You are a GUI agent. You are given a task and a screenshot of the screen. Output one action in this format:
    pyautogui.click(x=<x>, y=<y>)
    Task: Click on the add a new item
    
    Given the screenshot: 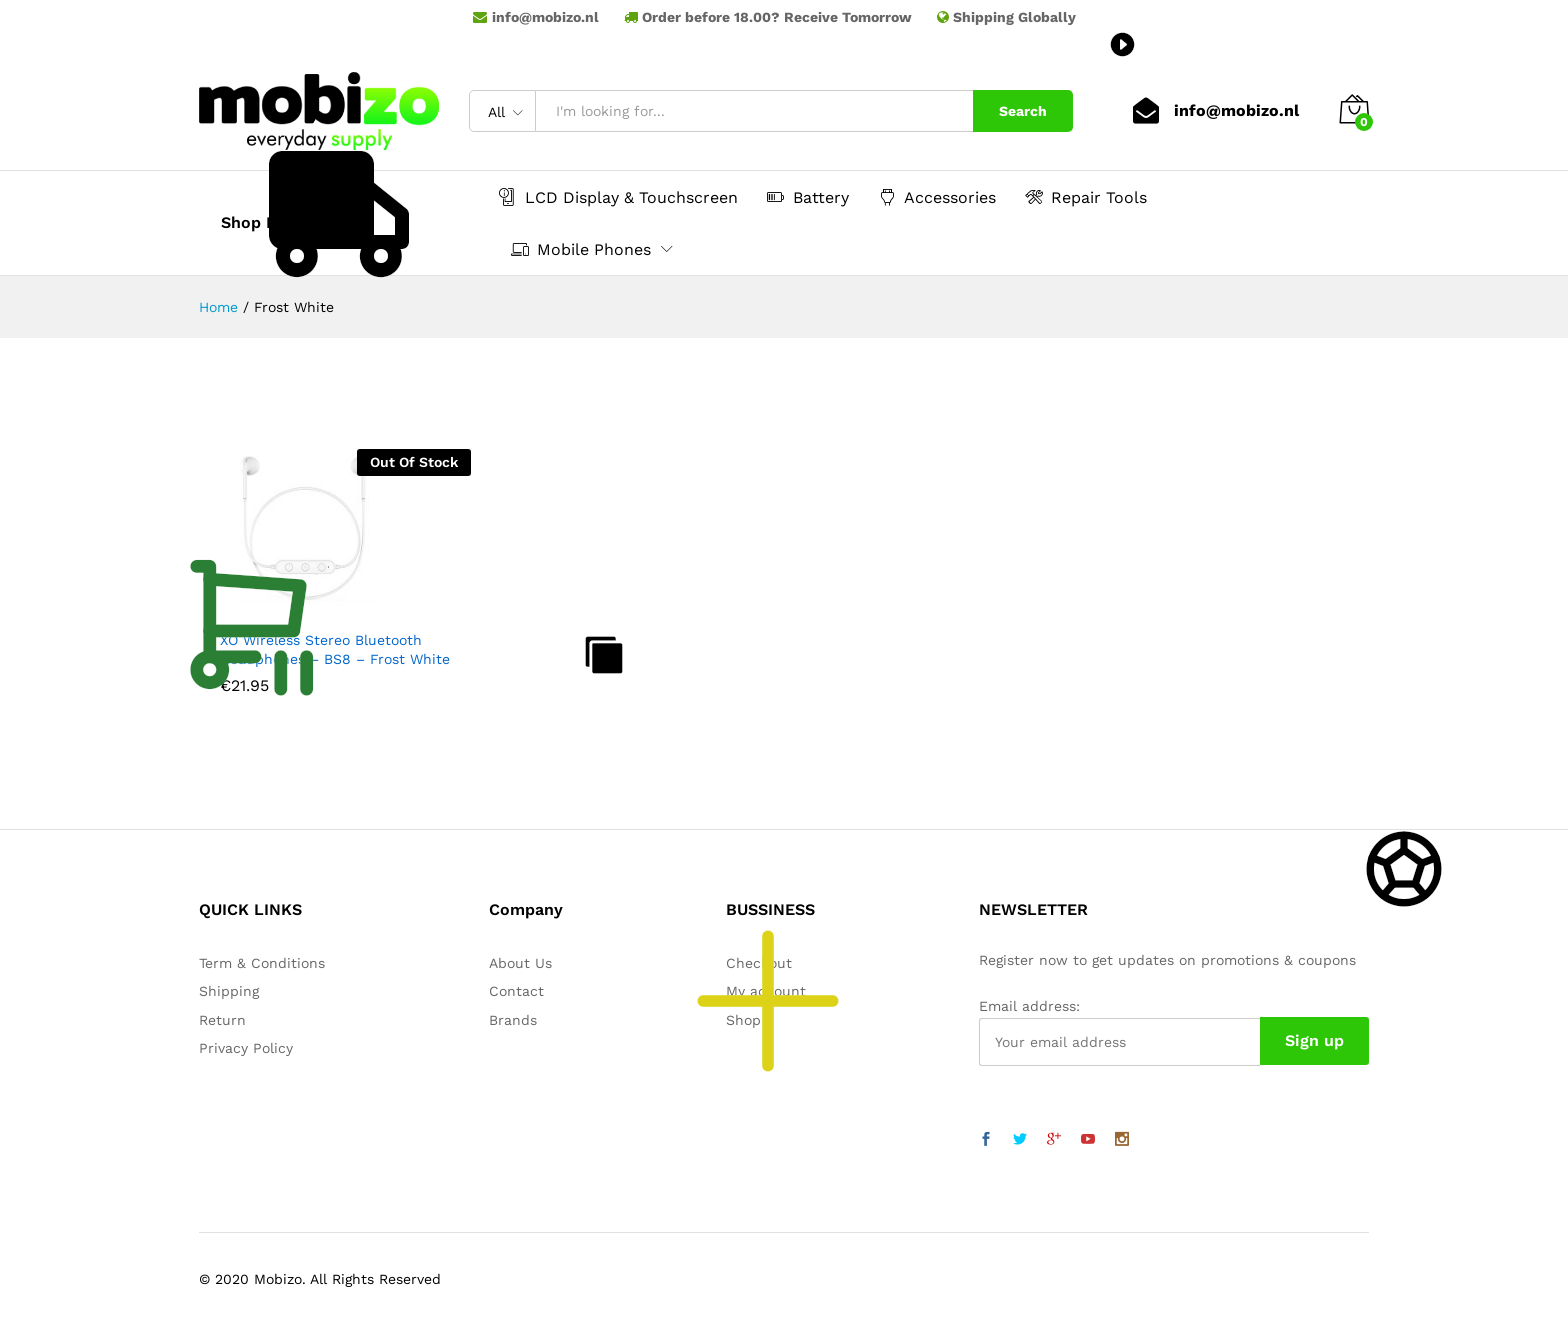 What is the action you would take?
    pyautogui.click(x=768, y=1001)
    